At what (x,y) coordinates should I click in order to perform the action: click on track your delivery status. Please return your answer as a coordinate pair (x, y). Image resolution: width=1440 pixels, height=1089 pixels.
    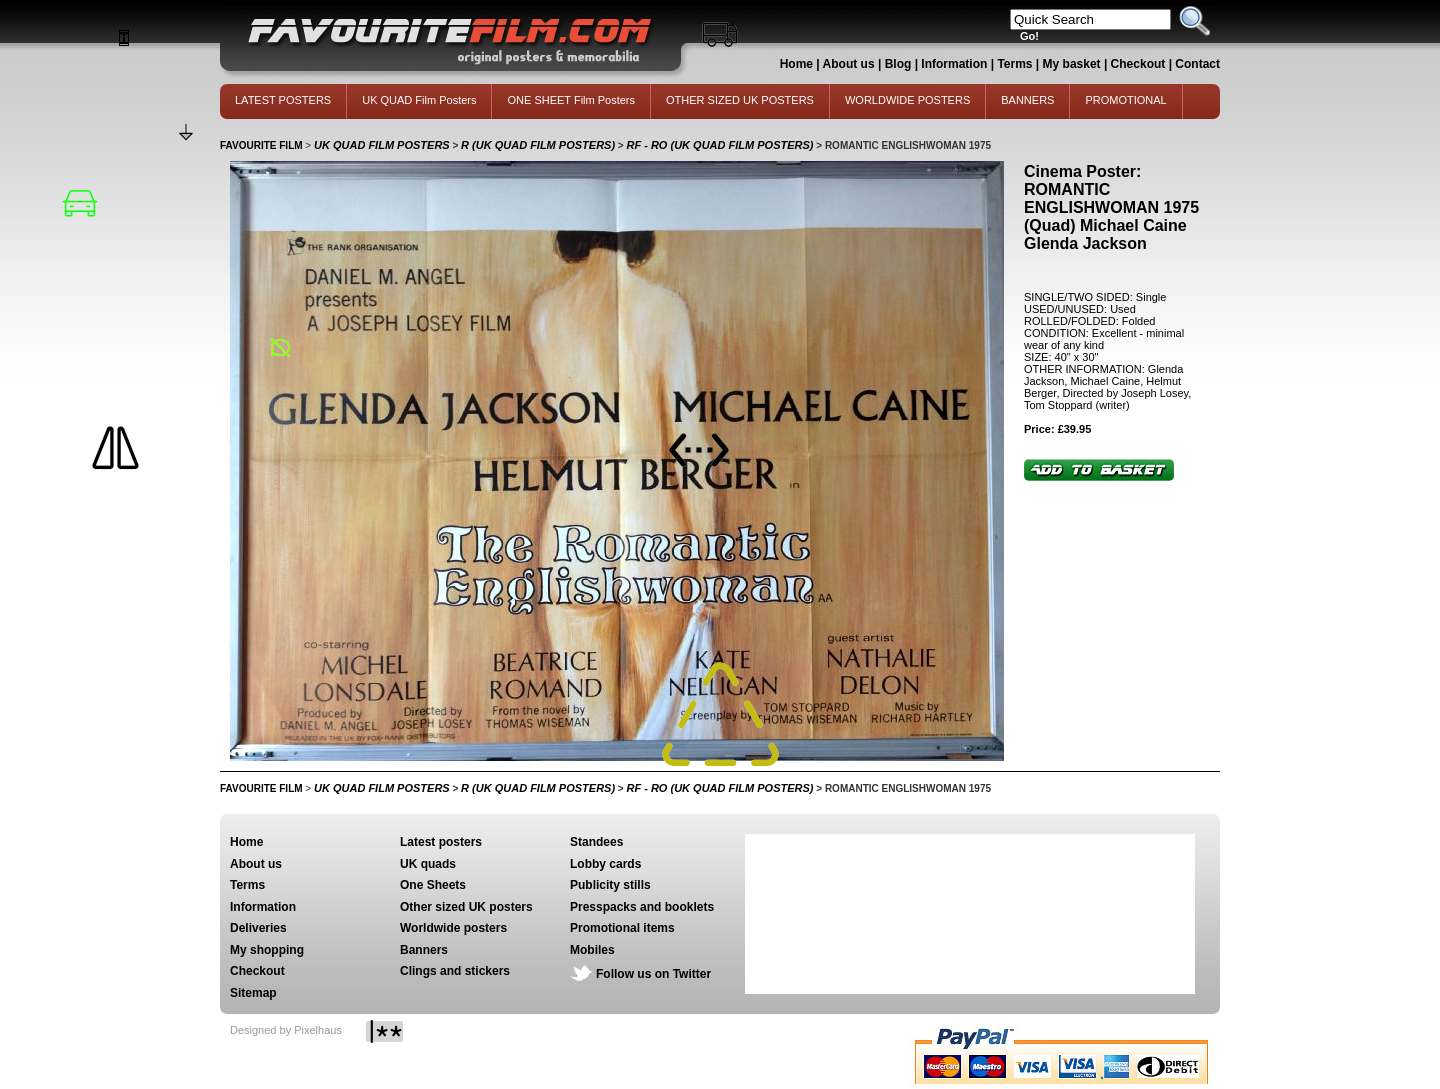
    Looking at the image, I should click on (719, 33).